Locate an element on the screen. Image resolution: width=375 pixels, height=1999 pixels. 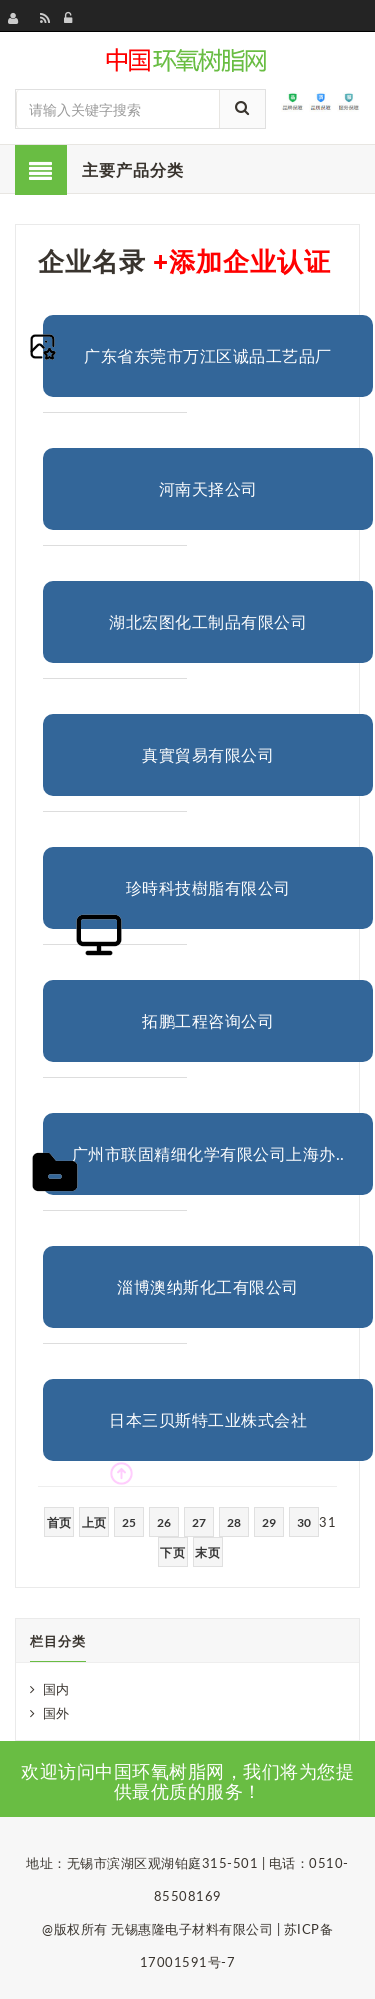
scroll to top of page is located at coordinates (121, 1473).